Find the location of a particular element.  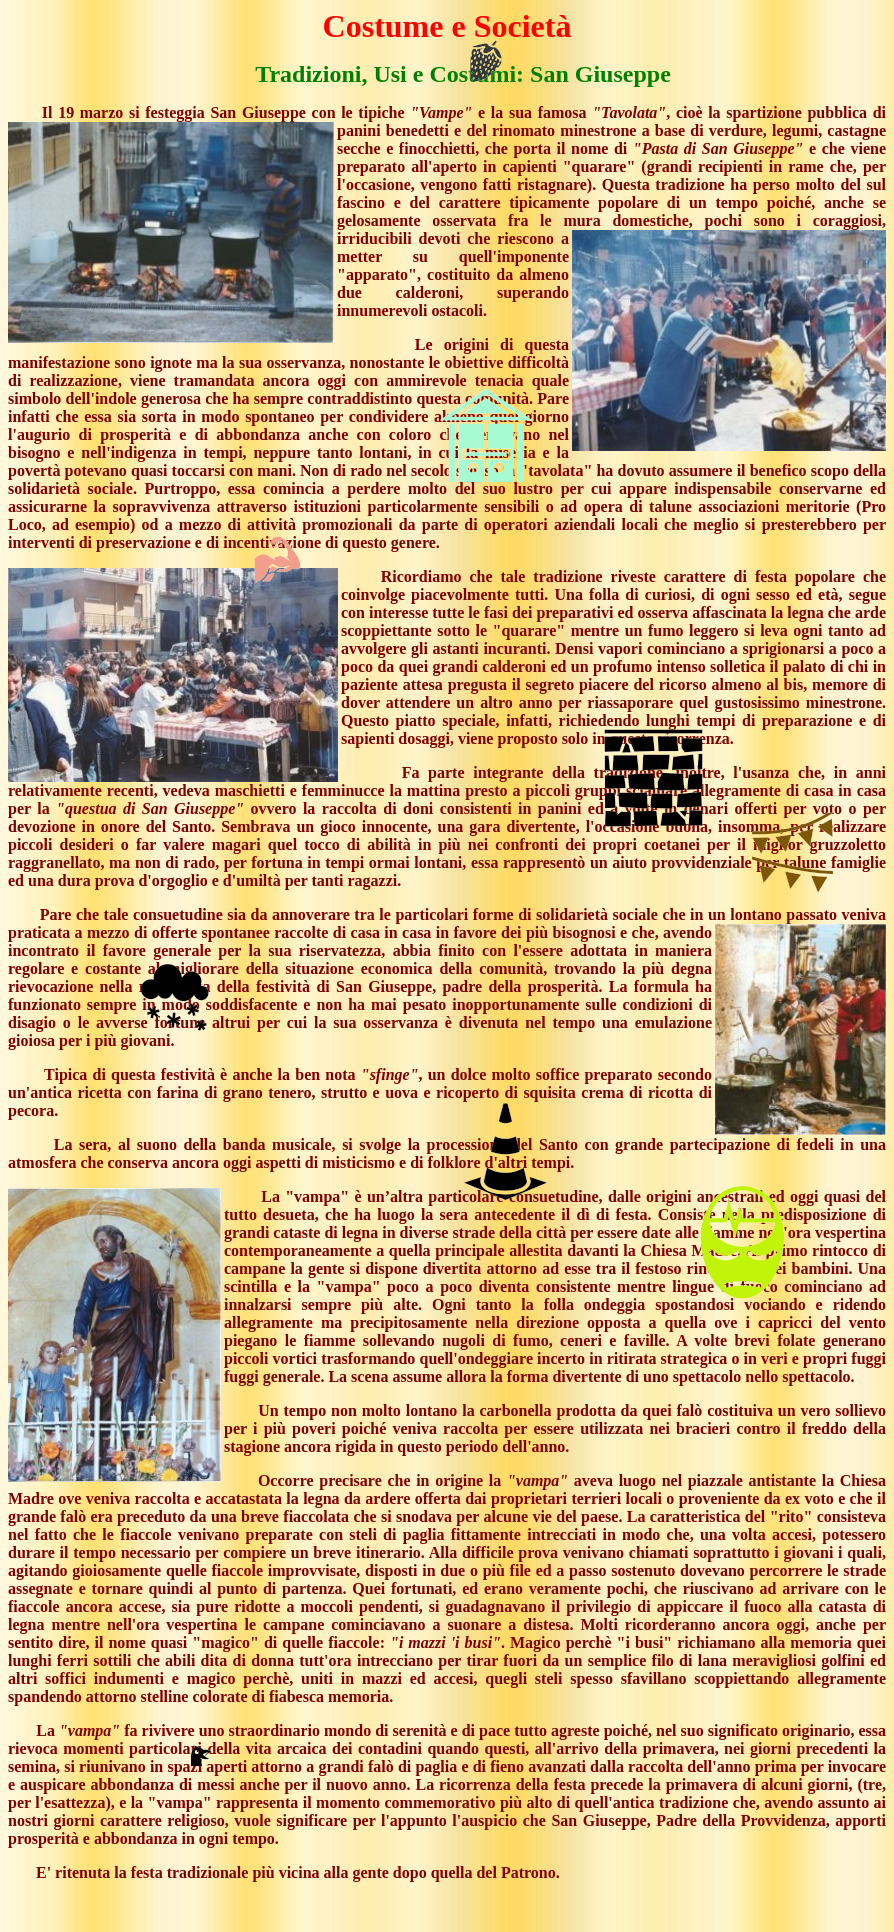

indicates an area under construction or maintenance is located at coordinates (505, 1151).